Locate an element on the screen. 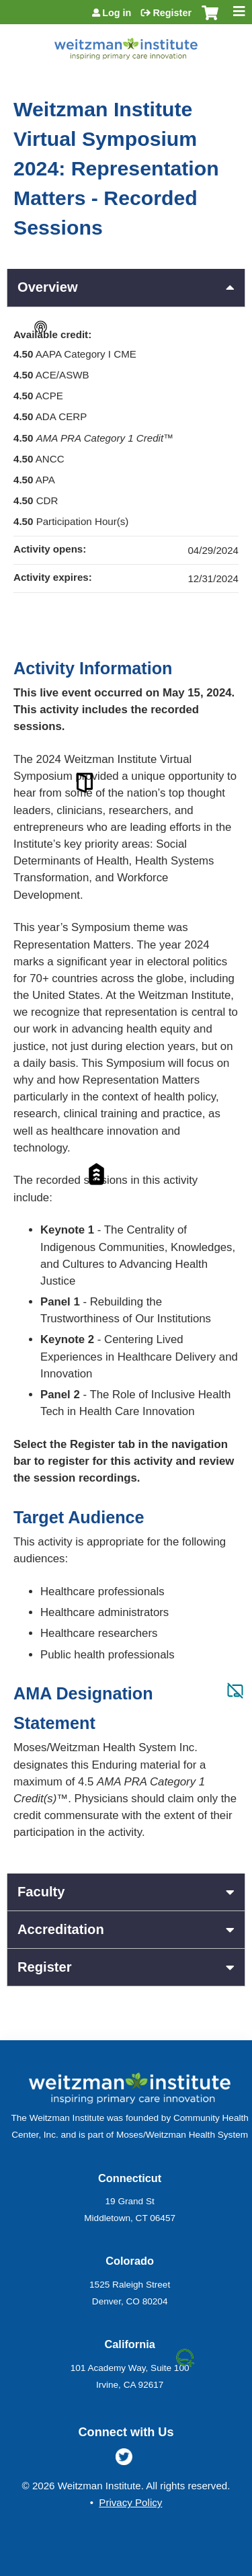 The image size is (252, 2576). presentation mode disabled is located at coordinates (235, 1691).